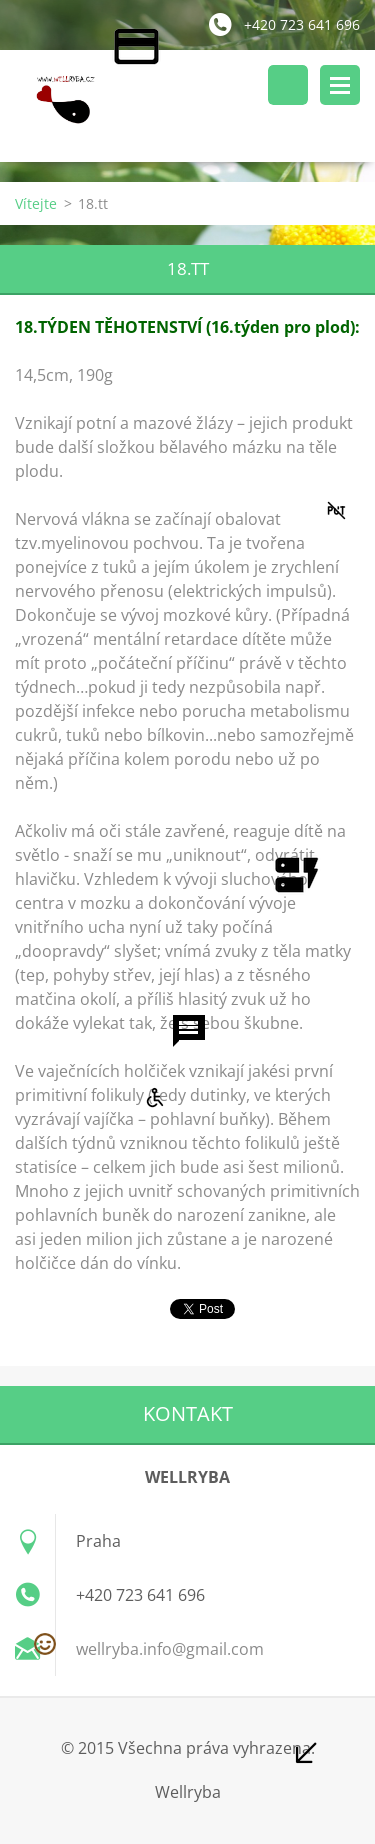 This screenshot has height=1844, width=375. I want to click on indicates HTTP PUT request is disabled, so click(336, 510).